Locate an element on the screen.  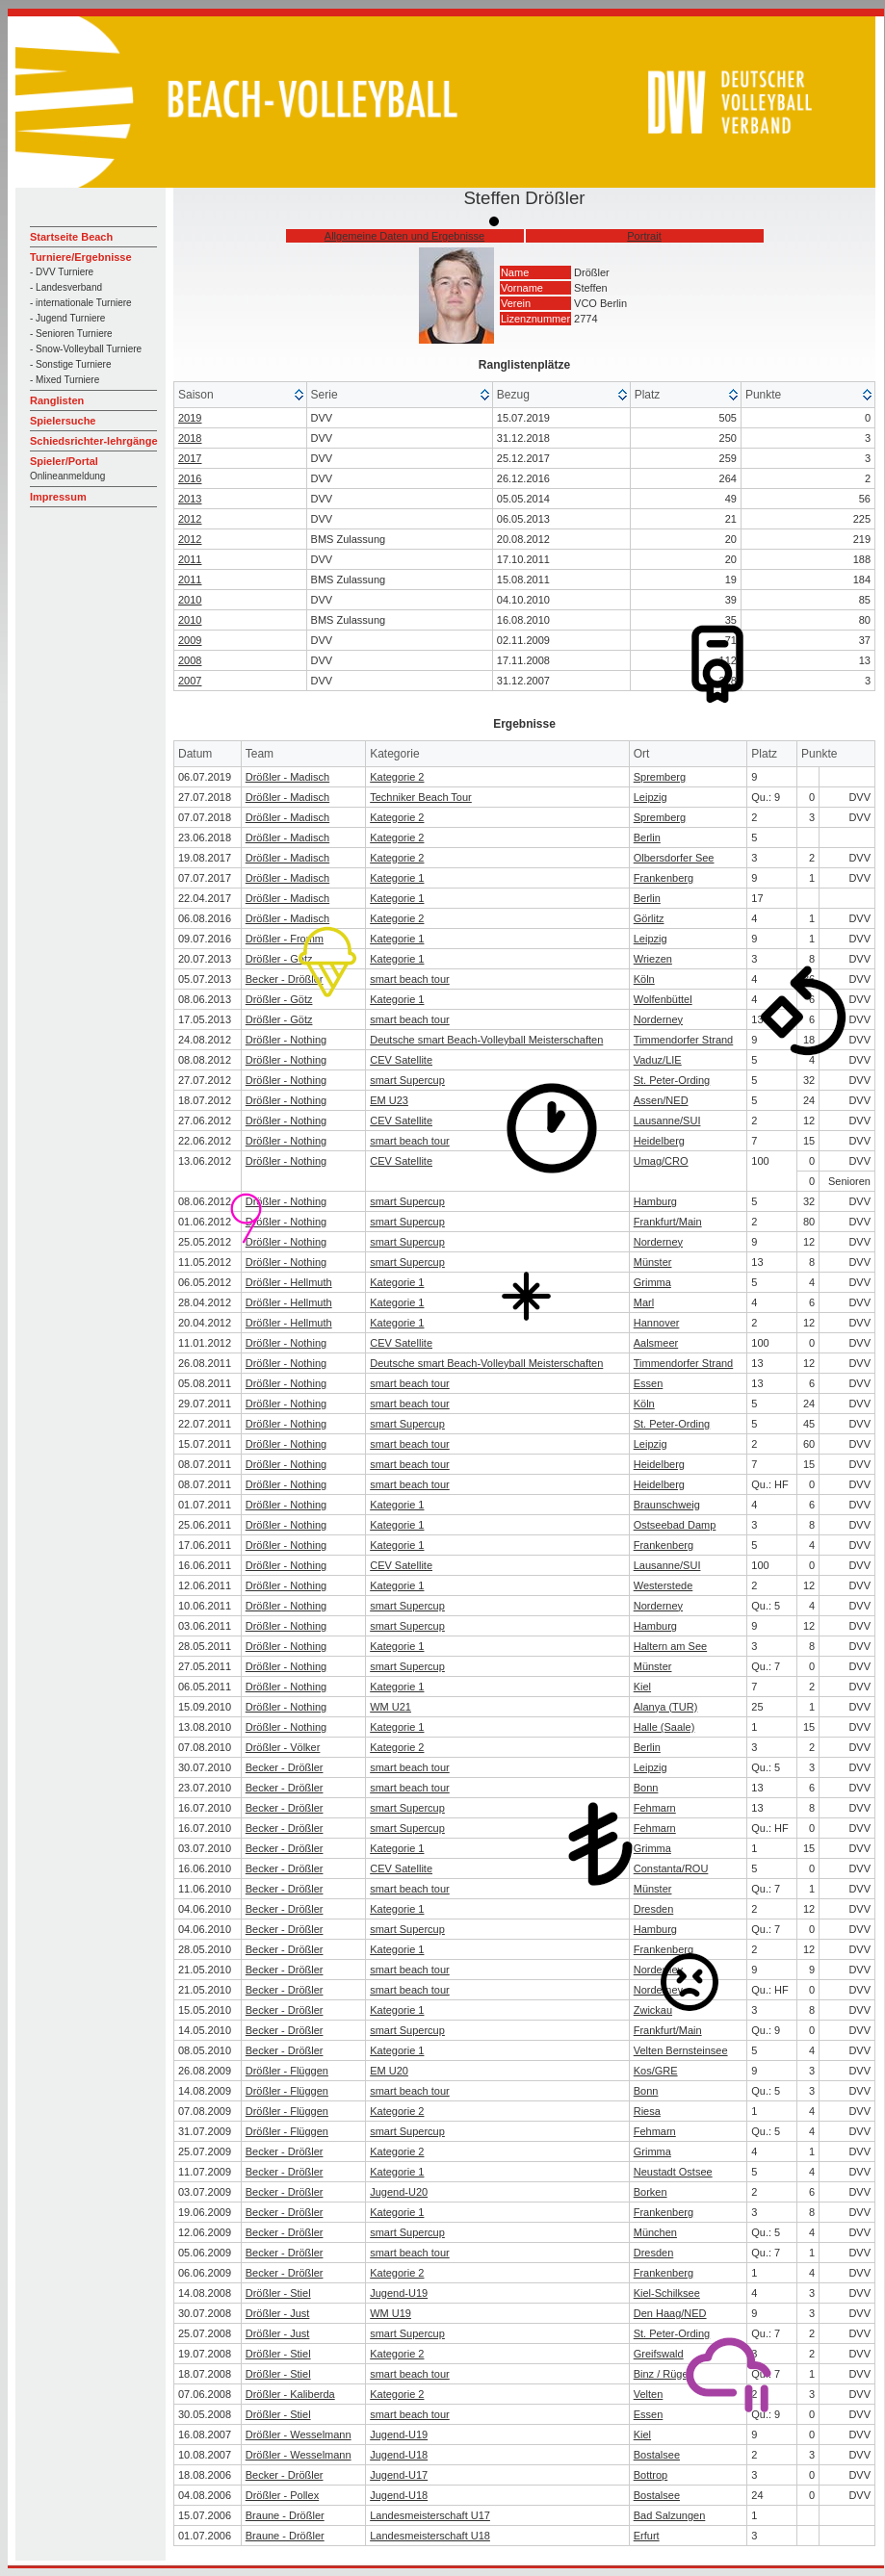
indicates the number nine in a list or sequence is located at coordinates (246, 1218).